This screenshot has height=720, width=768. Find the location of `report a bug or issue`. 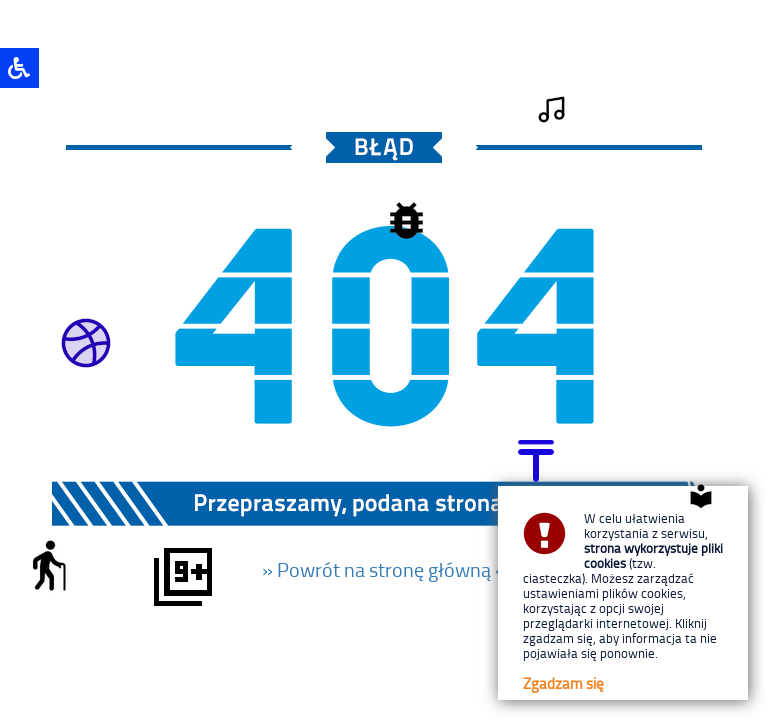

report a bug or issue is located at coordinates (406, 220).